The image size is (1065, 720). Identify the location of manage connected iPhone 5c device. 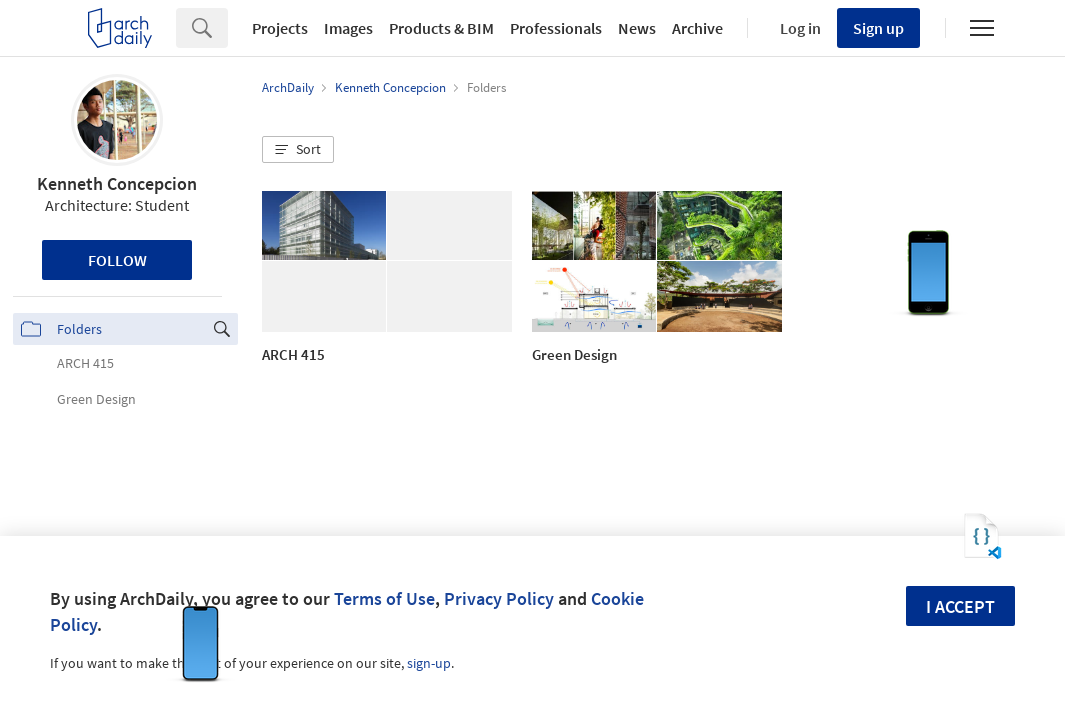
(928, 273).